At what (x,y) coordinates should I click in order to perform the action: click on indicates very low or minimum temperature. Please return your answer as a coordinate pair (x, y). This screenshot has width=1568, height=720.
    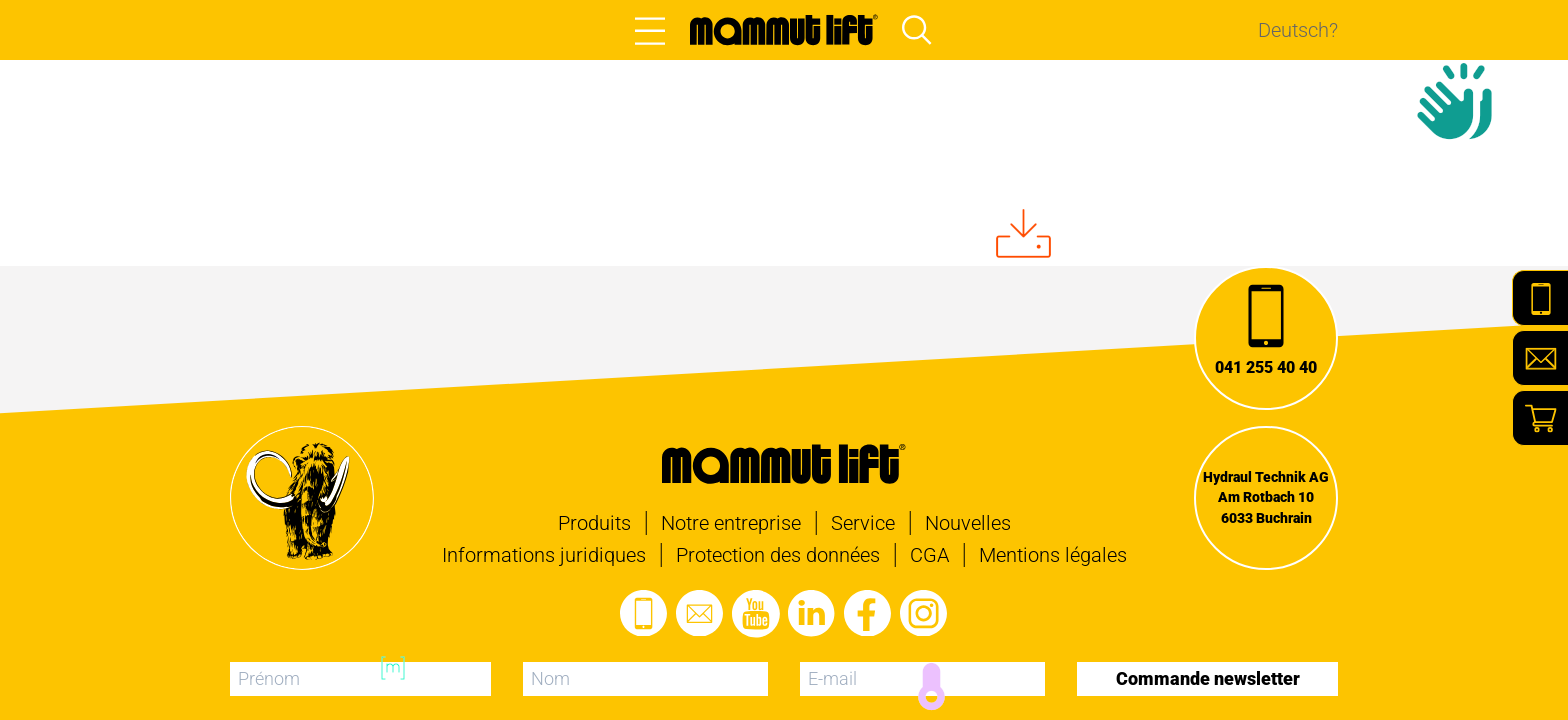
    Looking at the image, I should click on (931, 686).